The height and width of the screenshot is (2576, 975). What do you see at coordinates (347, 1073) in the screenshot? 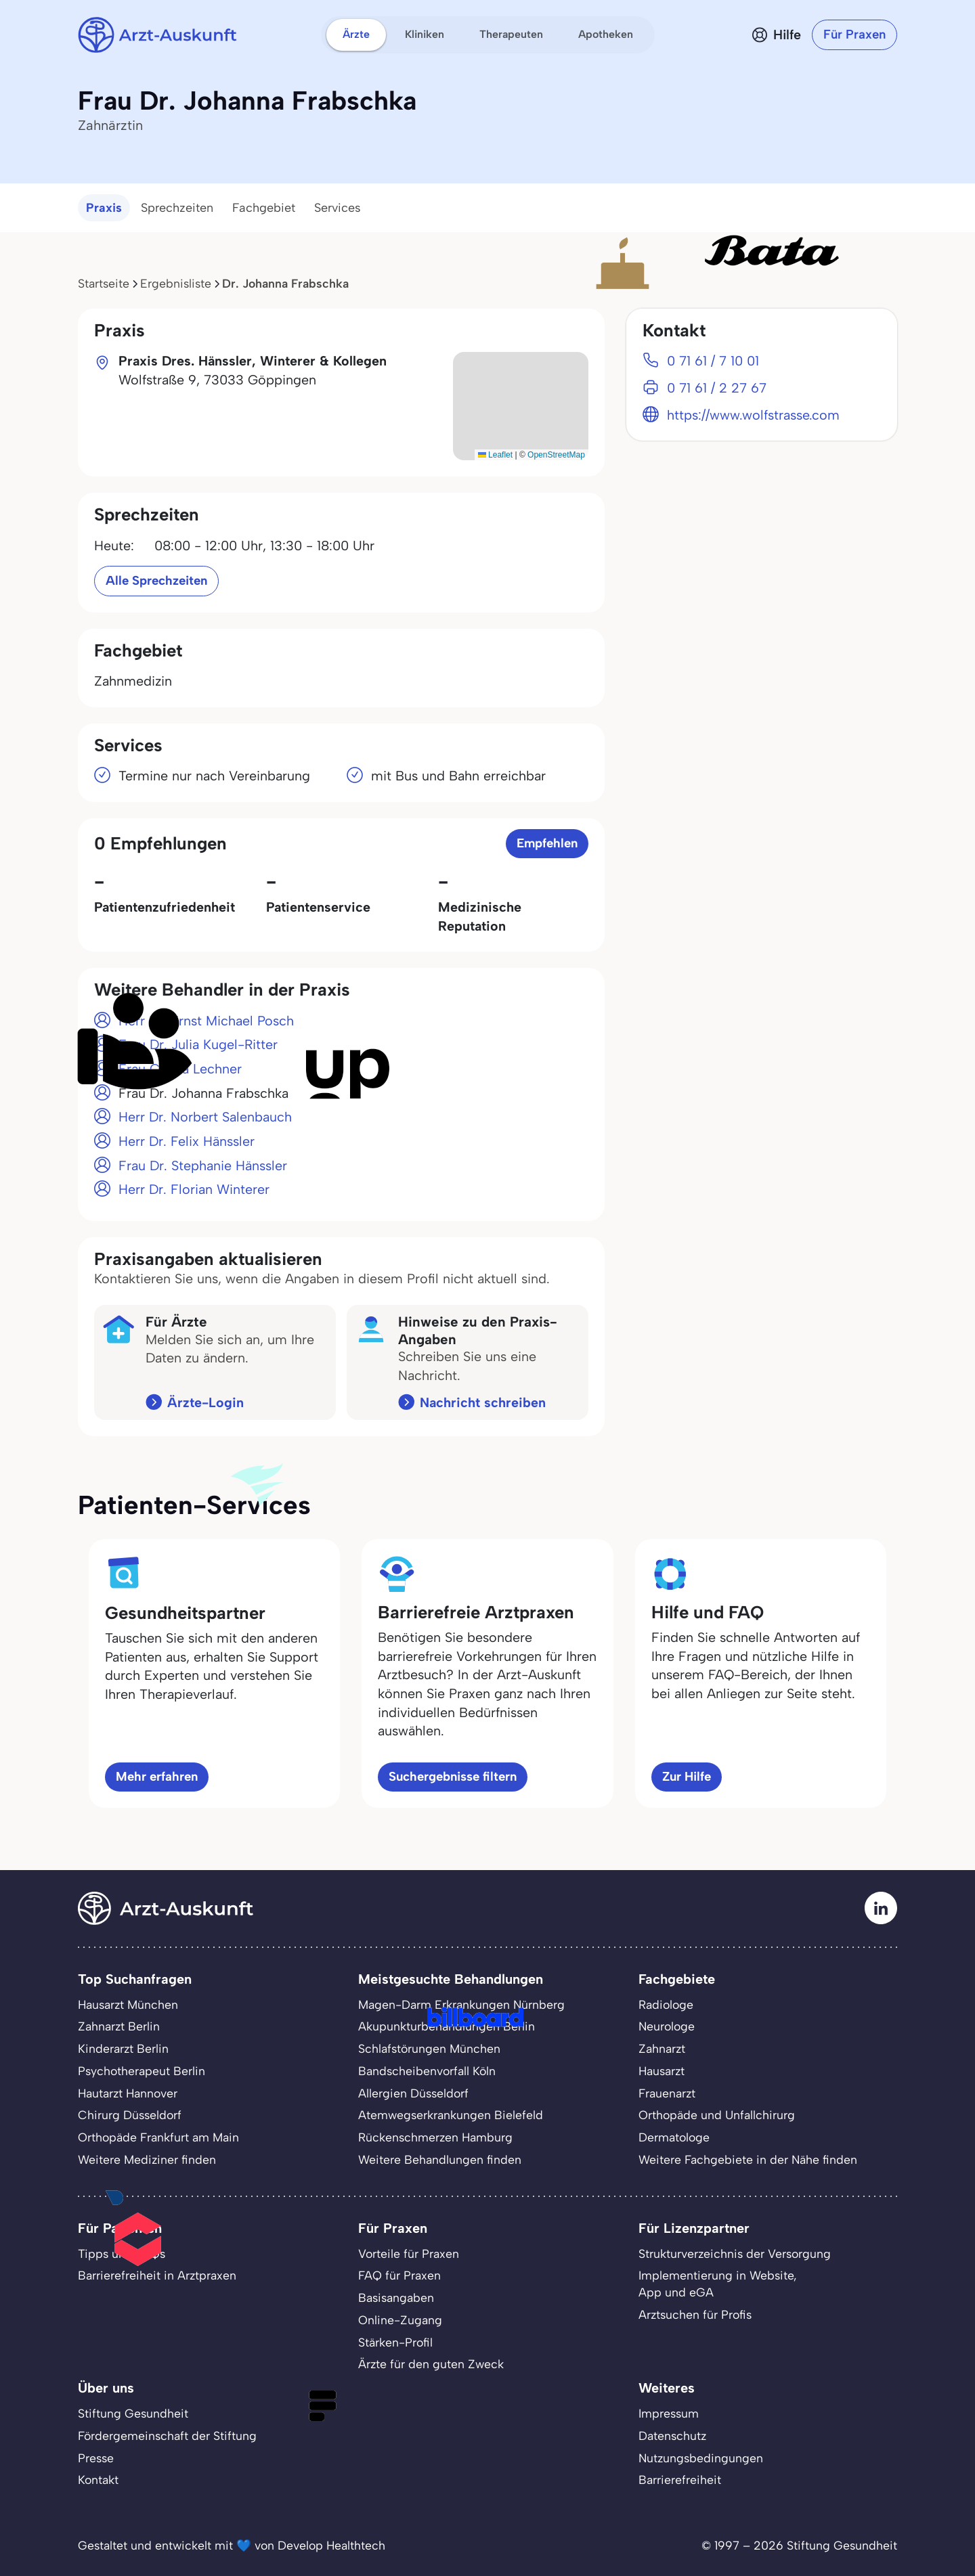
I see `visit the Uplabs design resources website` at bounding box center [347, 1073].